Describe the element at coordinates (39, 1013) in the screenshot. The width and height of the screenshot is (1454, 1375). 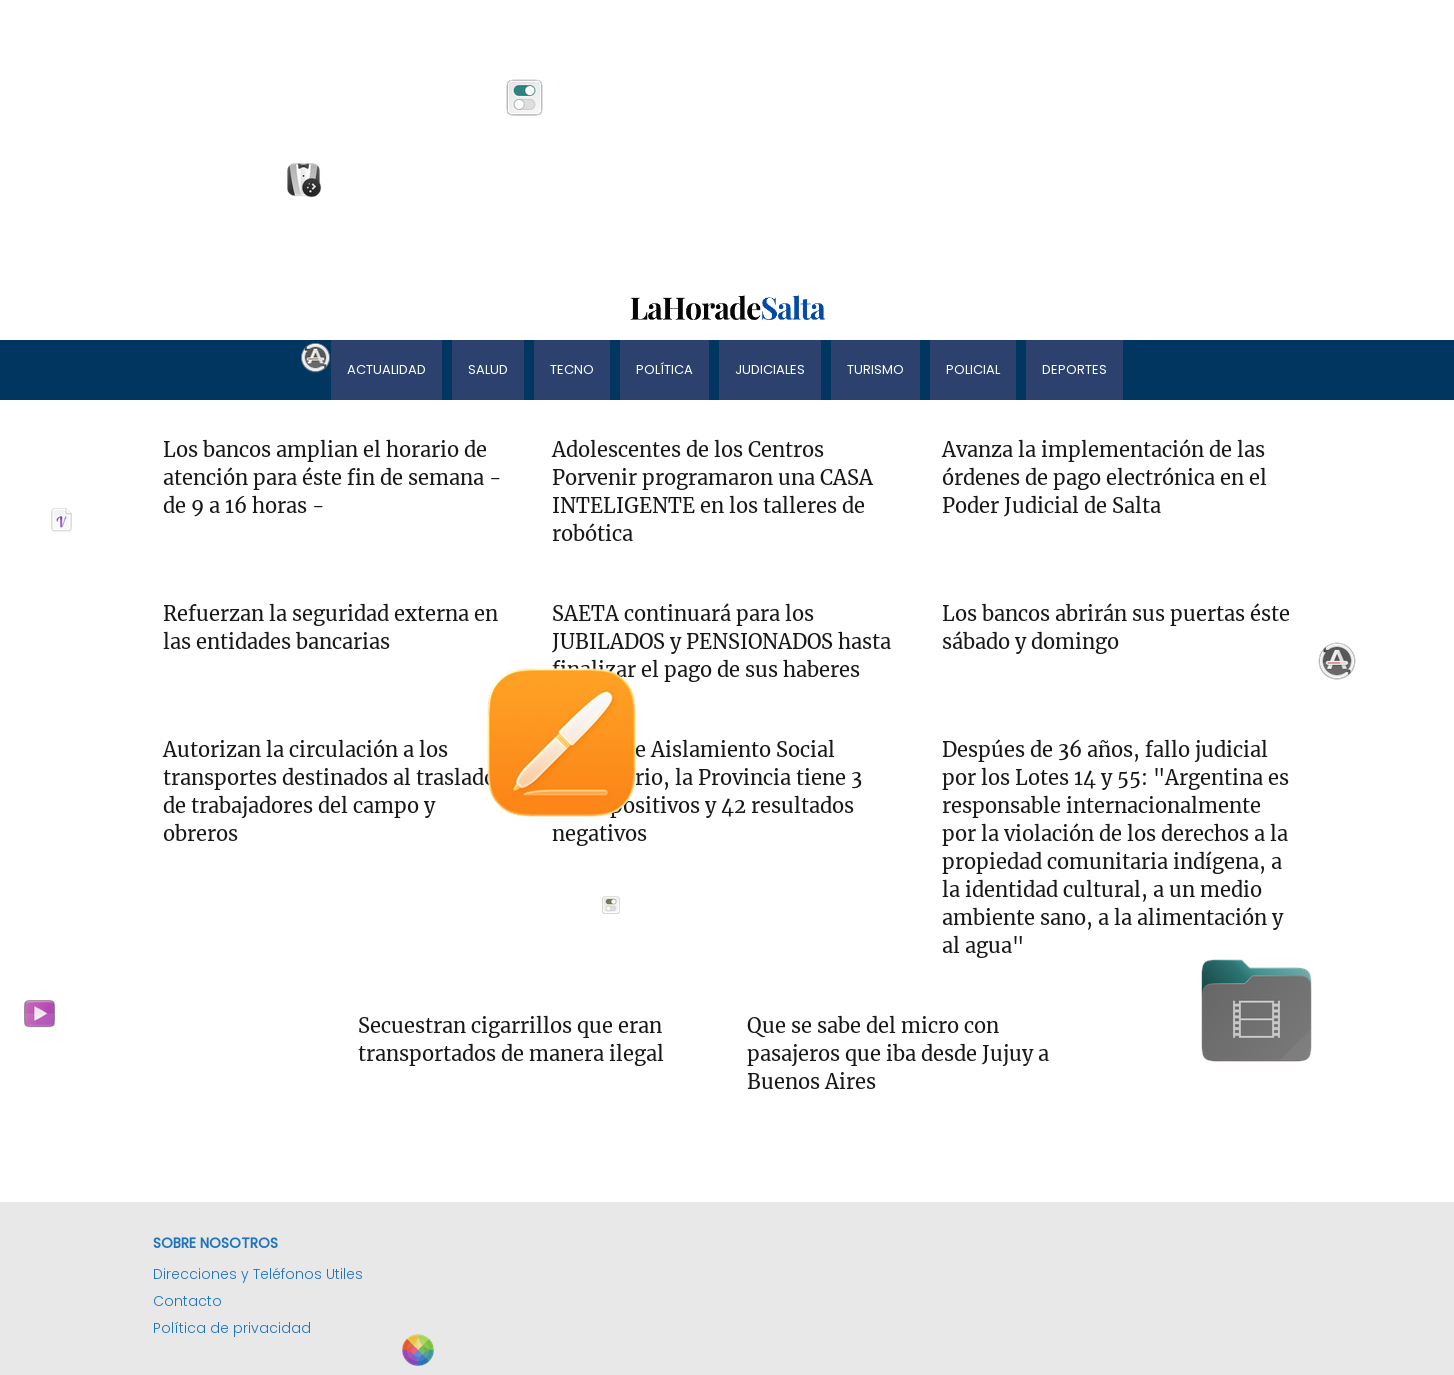
I see `open totem media player` at that location.